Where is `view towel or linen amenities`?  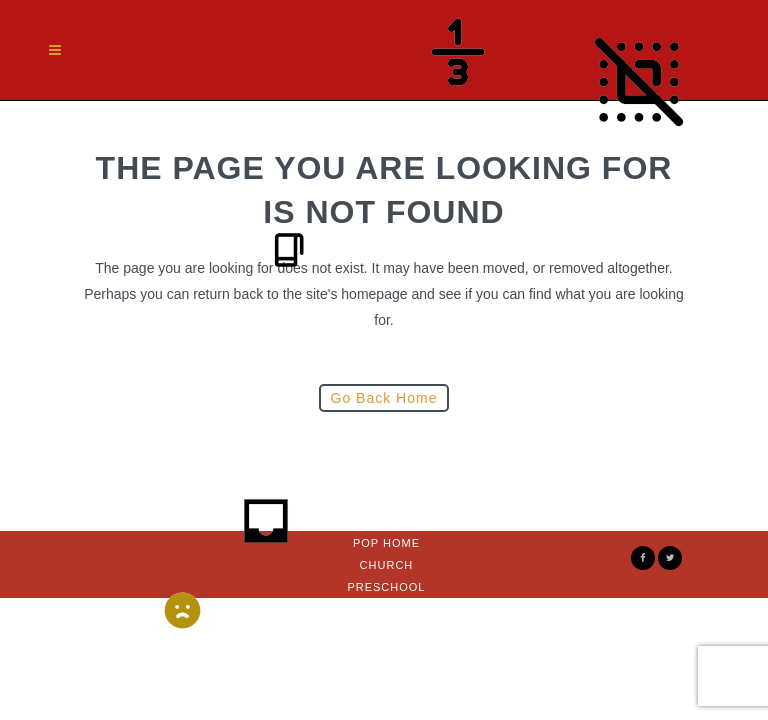
view towel or linen amenities is located at coordinates (288, 250).